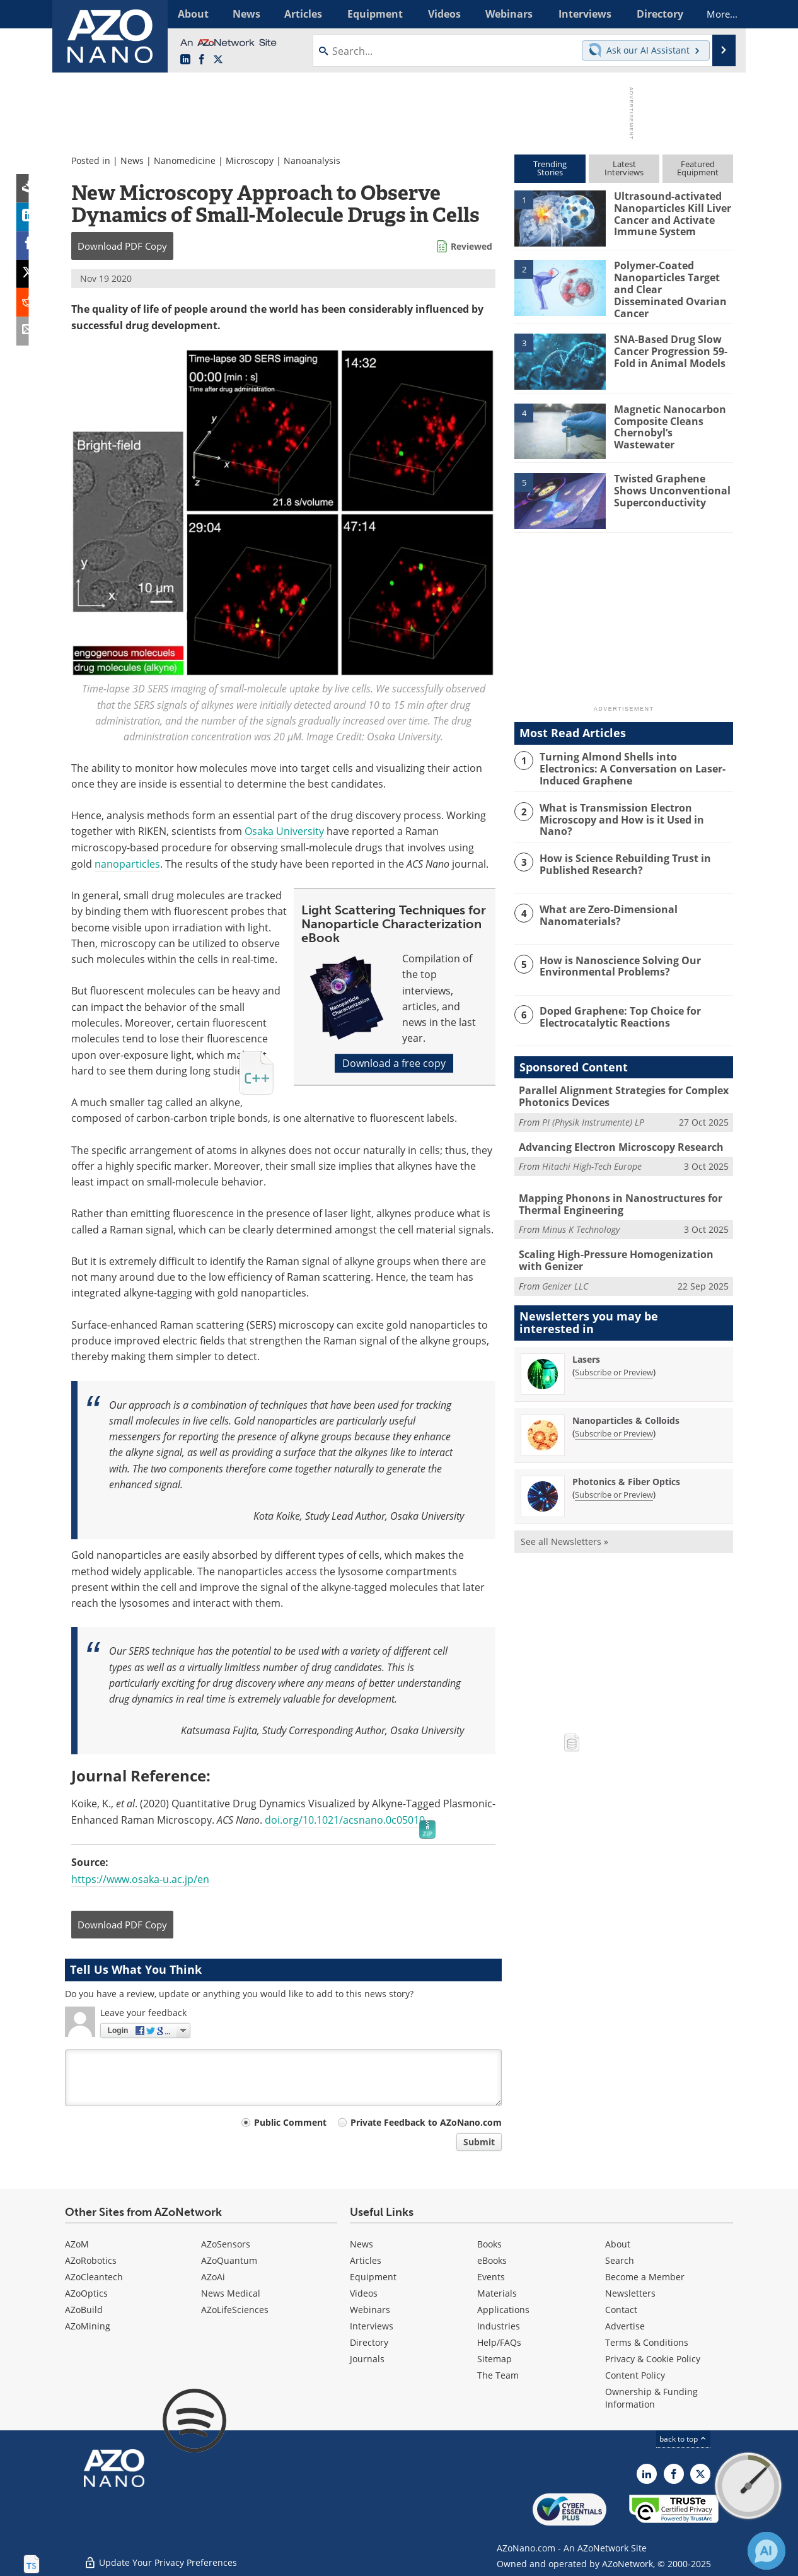 The image size is (798, 2576). I want to click on a typescript source code file, so click(32, 2564).